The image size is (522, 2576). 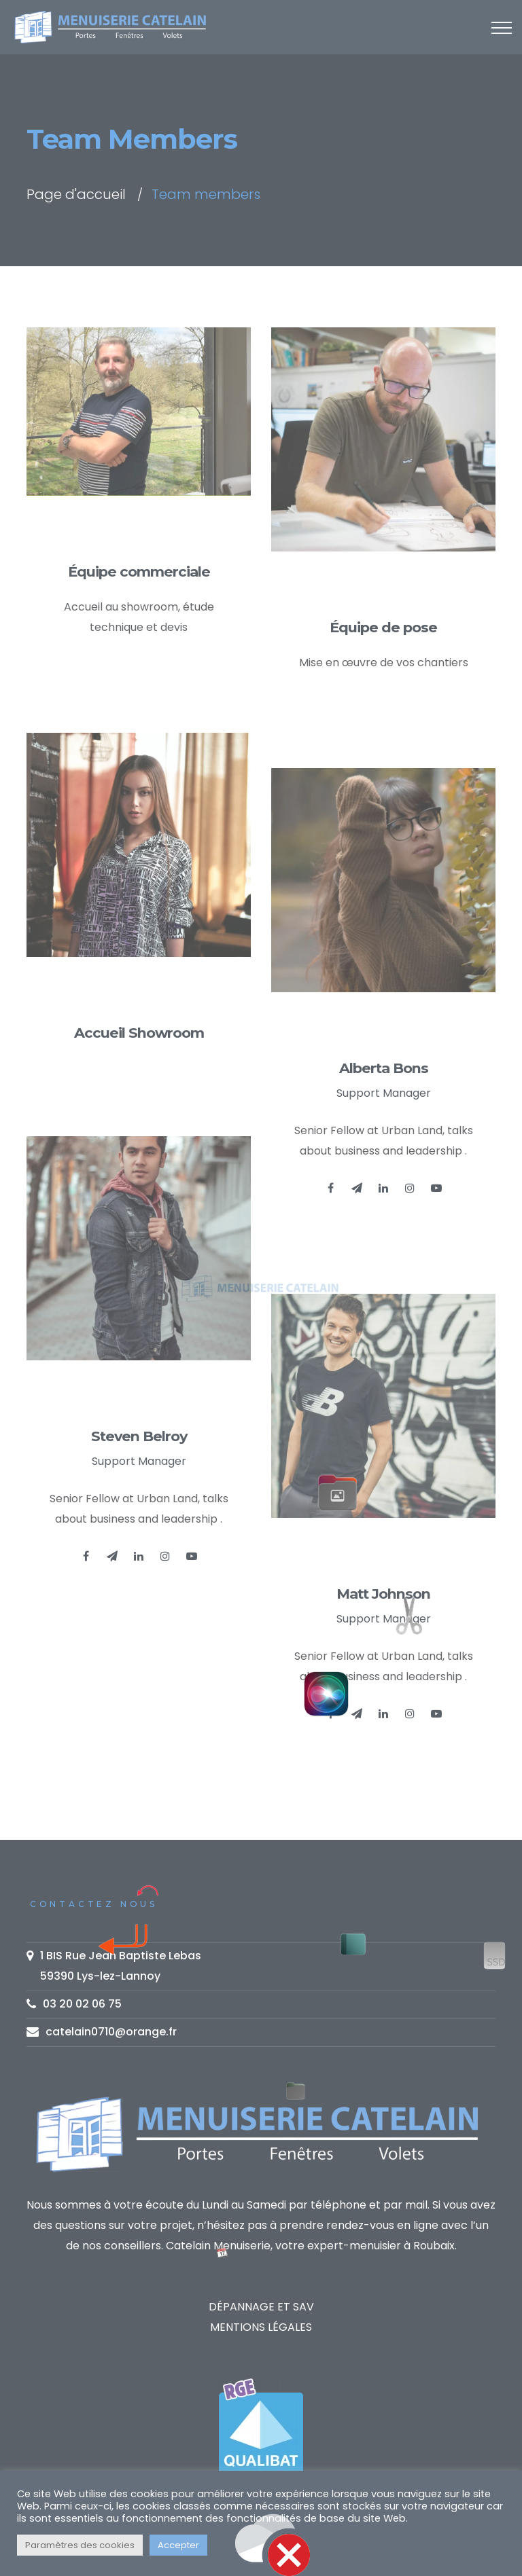 I want to click on open your pictures folder, so click(x=337, y=1492).